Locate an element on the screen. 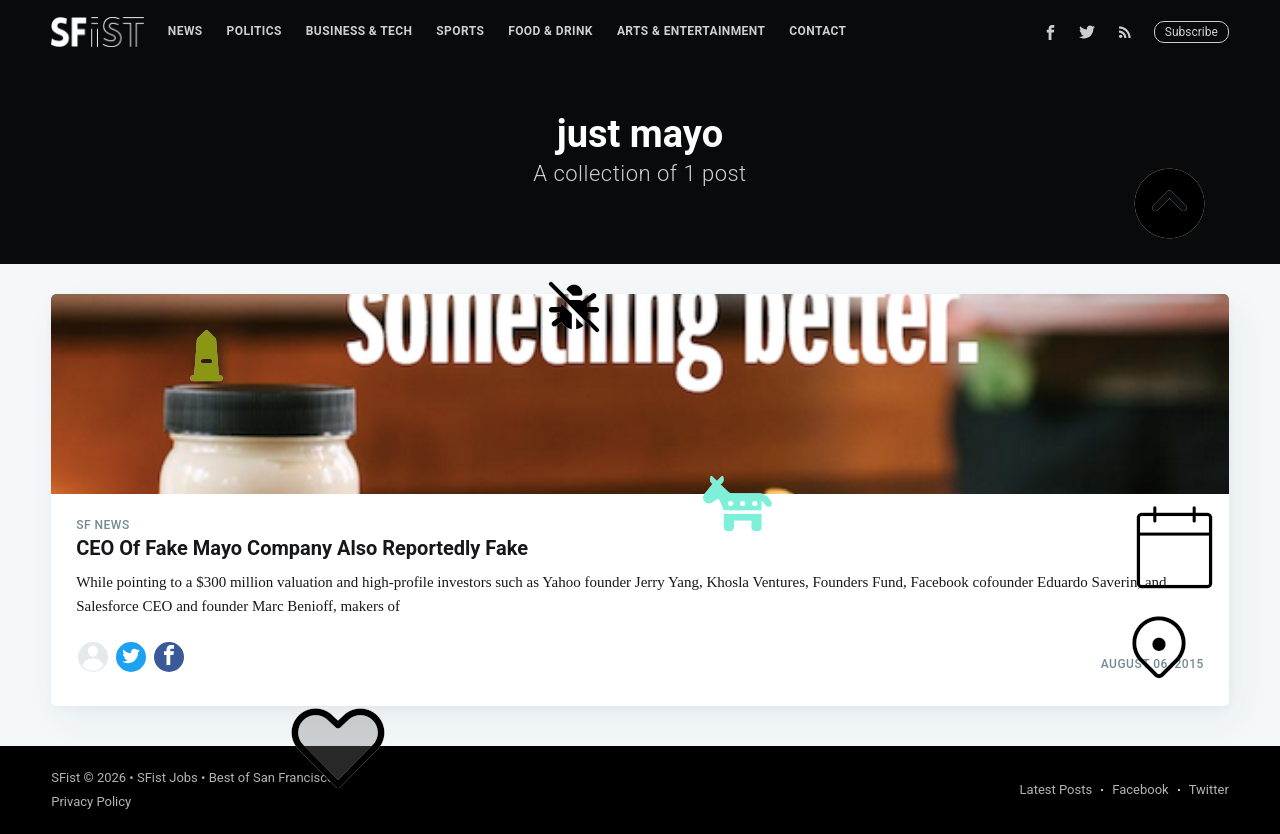  scroll to top of page is located at coordinates (1169, 203).